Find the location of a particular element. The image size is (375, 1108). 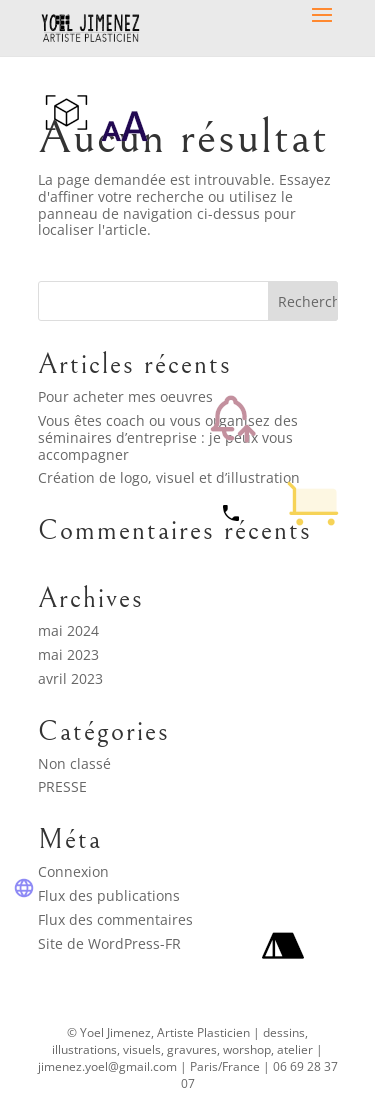

open the phone dialpad is located at coordinates (62, 22).